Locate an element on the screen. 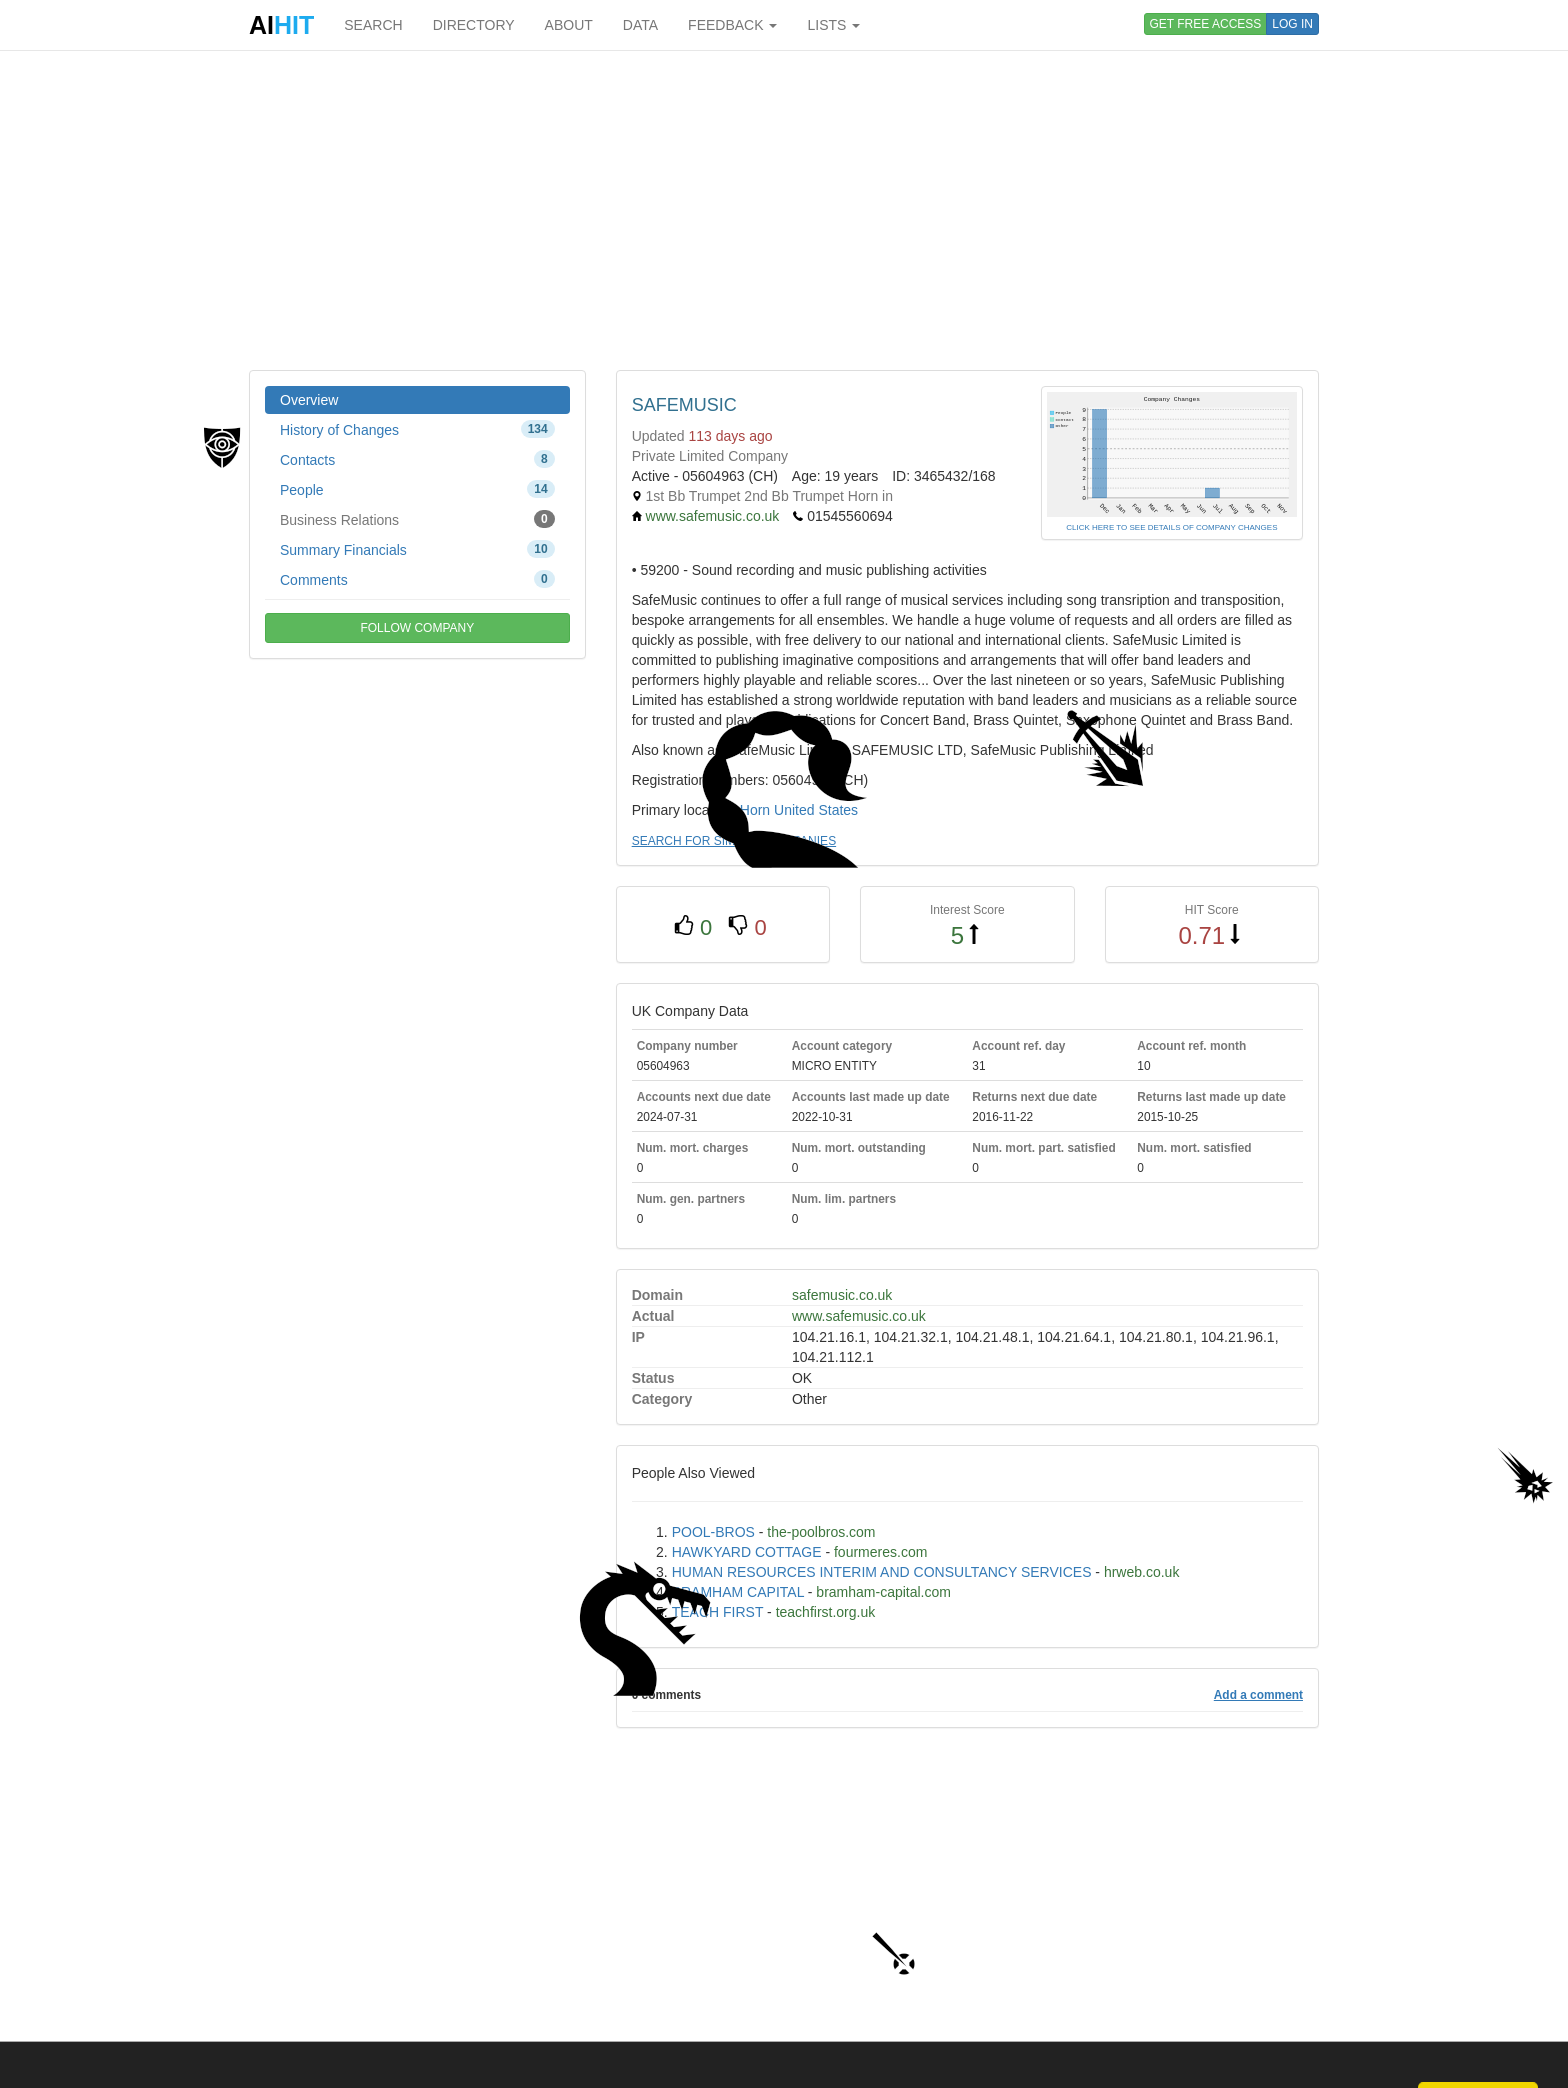  activate laser targeting mode is located at coordinates (893, 1953).